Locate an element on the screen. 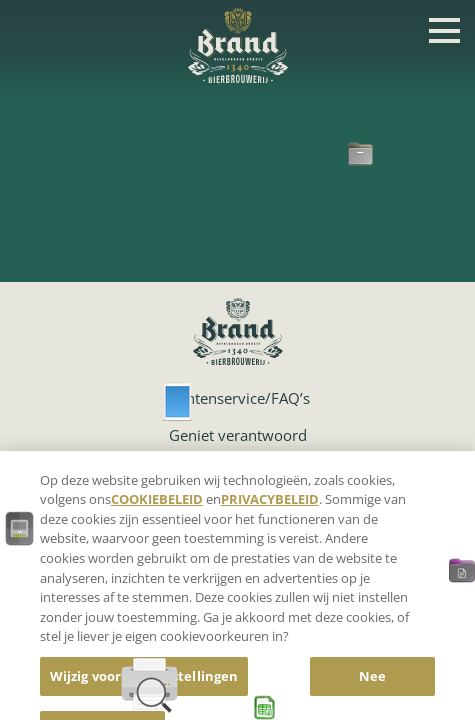 The width and height of the screenshot is (475, 720). open a spreadsheet template file is located at coordinates (264, 707).